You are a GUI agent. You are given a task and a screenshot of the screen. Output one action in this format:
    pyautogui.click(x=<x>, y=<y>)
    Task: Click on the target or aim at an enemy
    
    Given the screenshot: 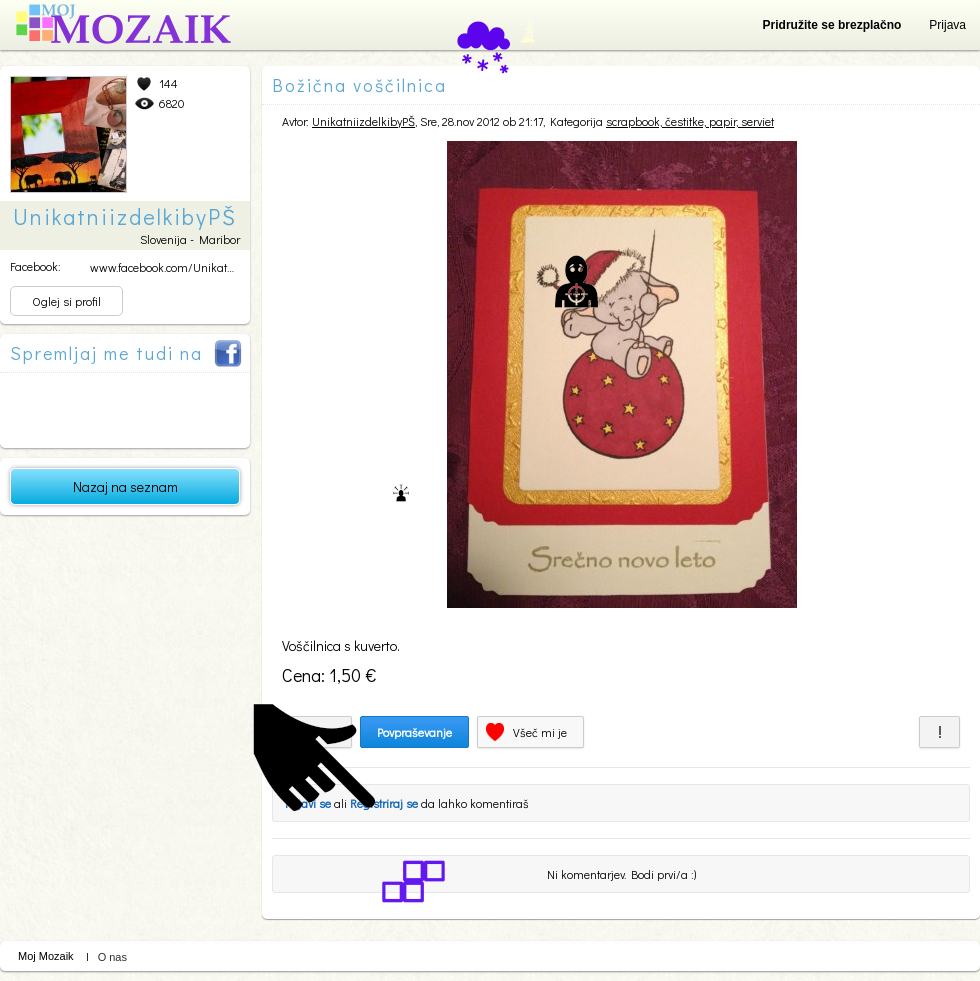 What is the action you would take?
    pyautogui.click(x=576, y=281)
    